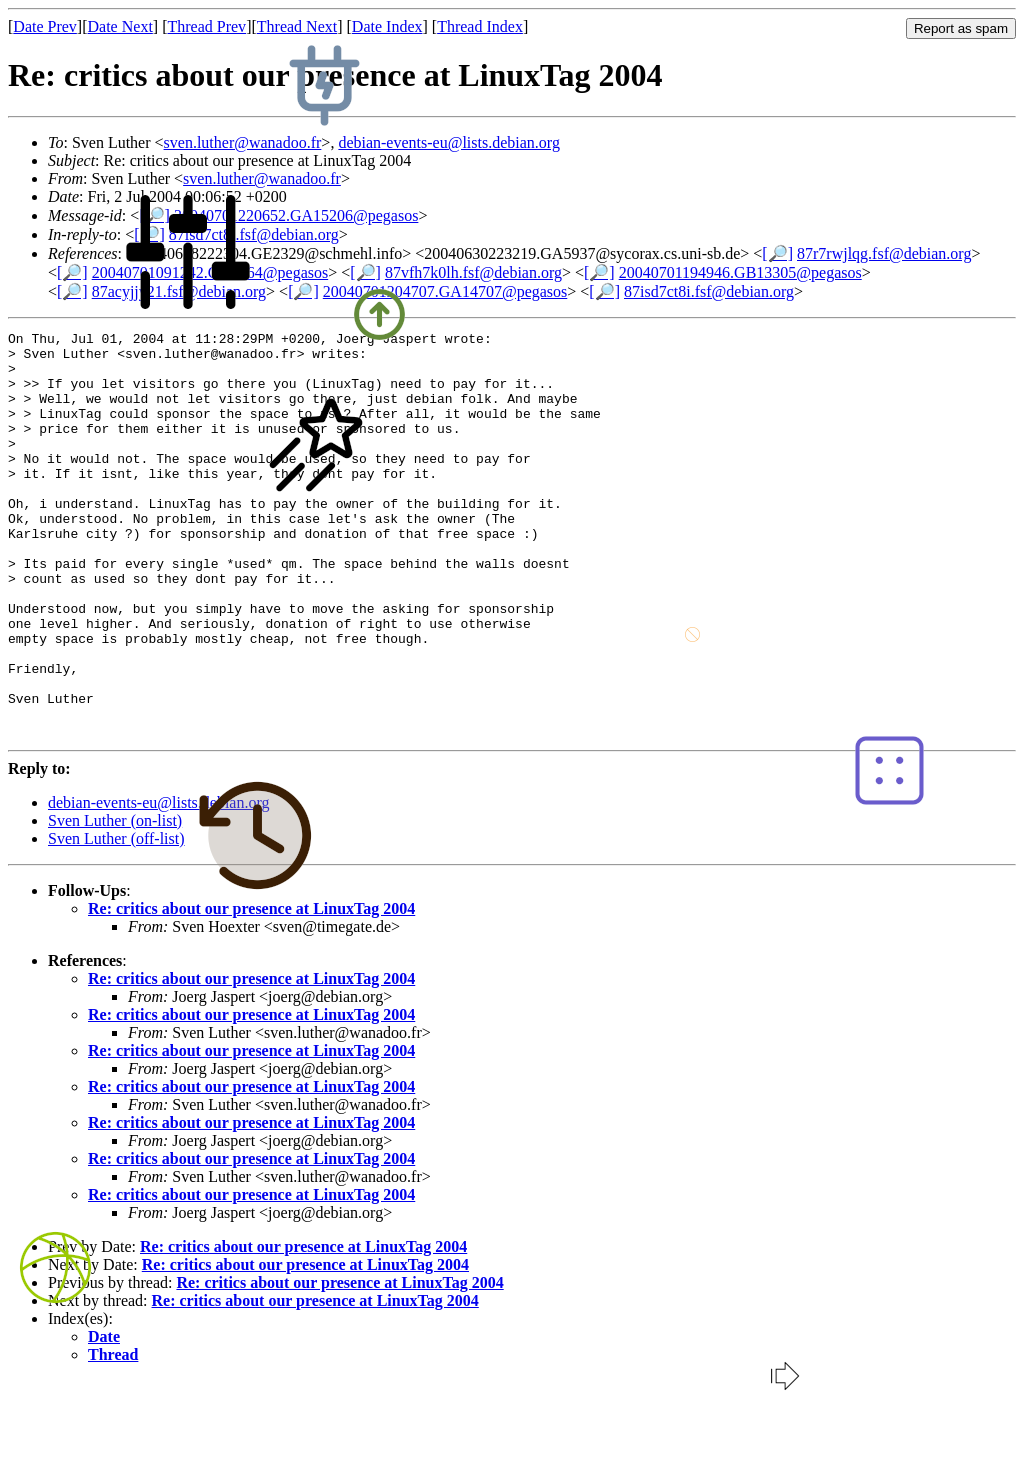 The image size is (1024, 1461). Describe the element at coordinates (257, 835) in the screenshot. I see `undo or revert to a previous state` at that location.